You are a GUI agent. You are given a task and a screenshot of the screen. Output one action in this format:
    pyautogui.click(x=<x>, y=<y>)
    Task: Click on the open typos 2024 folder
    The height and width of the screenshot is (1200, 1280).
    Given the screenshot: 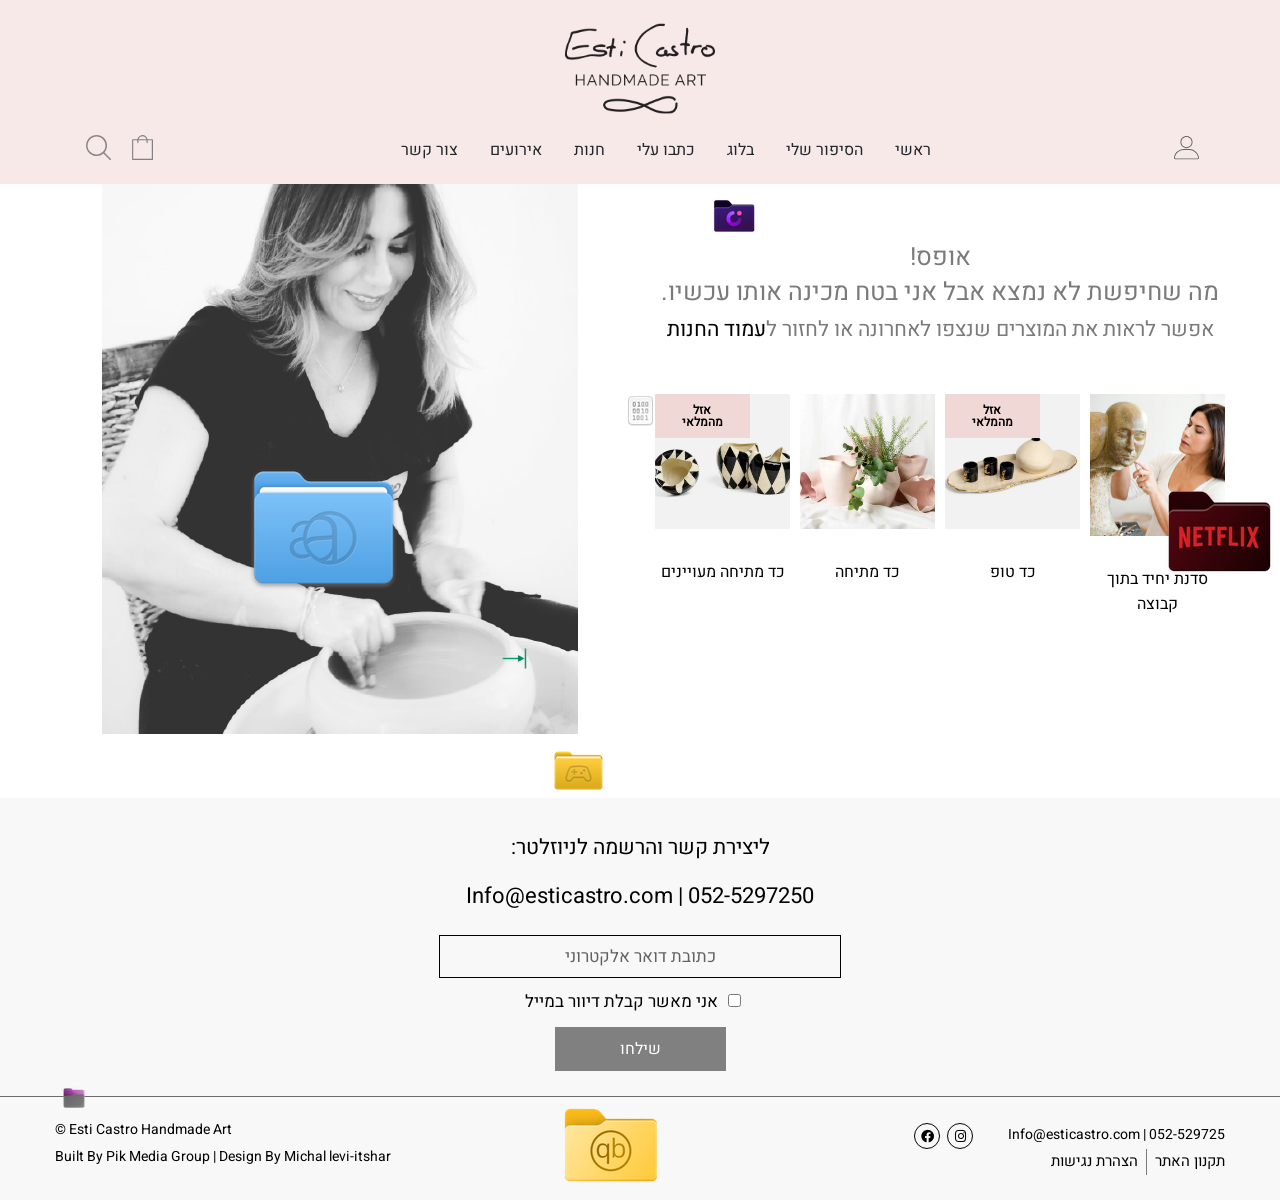 What is the action you would take?
    pyautogui.click(x=323, y=527)
    